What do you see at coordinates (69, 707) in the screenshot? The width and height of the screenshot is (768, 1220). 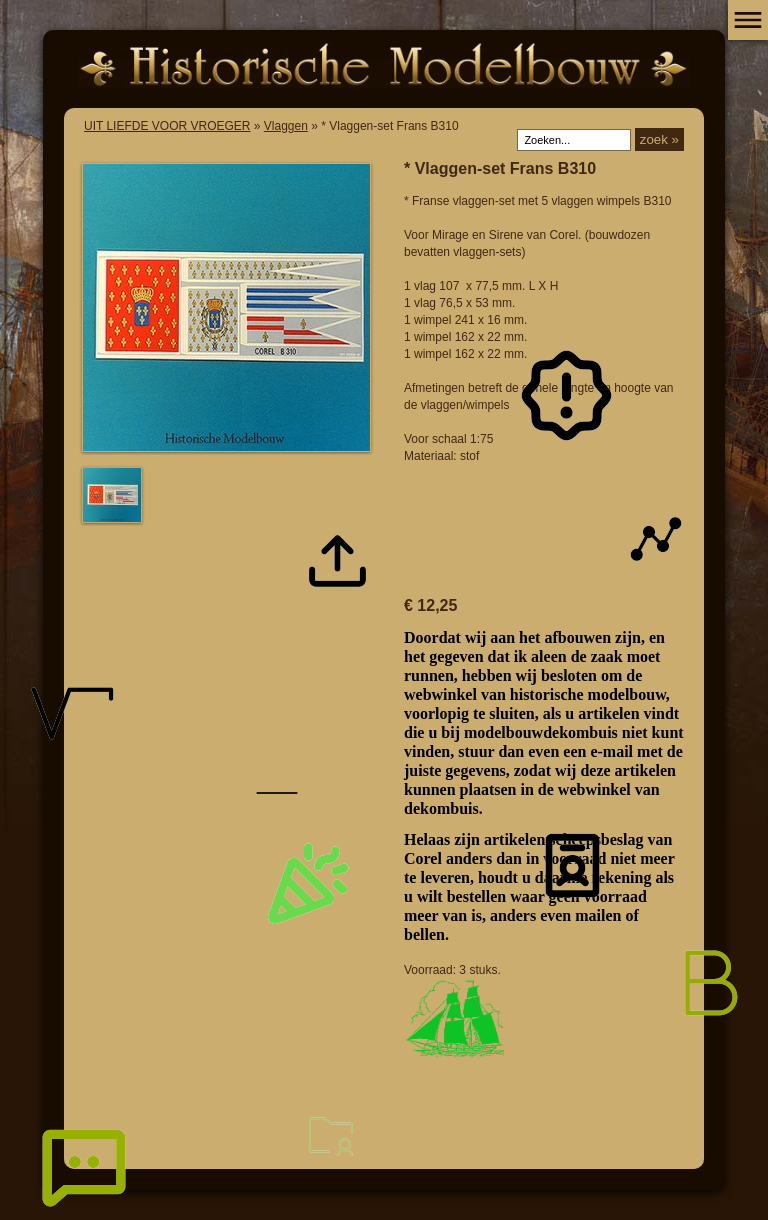 I see `calculate square root` at bounding box center [69, 707].